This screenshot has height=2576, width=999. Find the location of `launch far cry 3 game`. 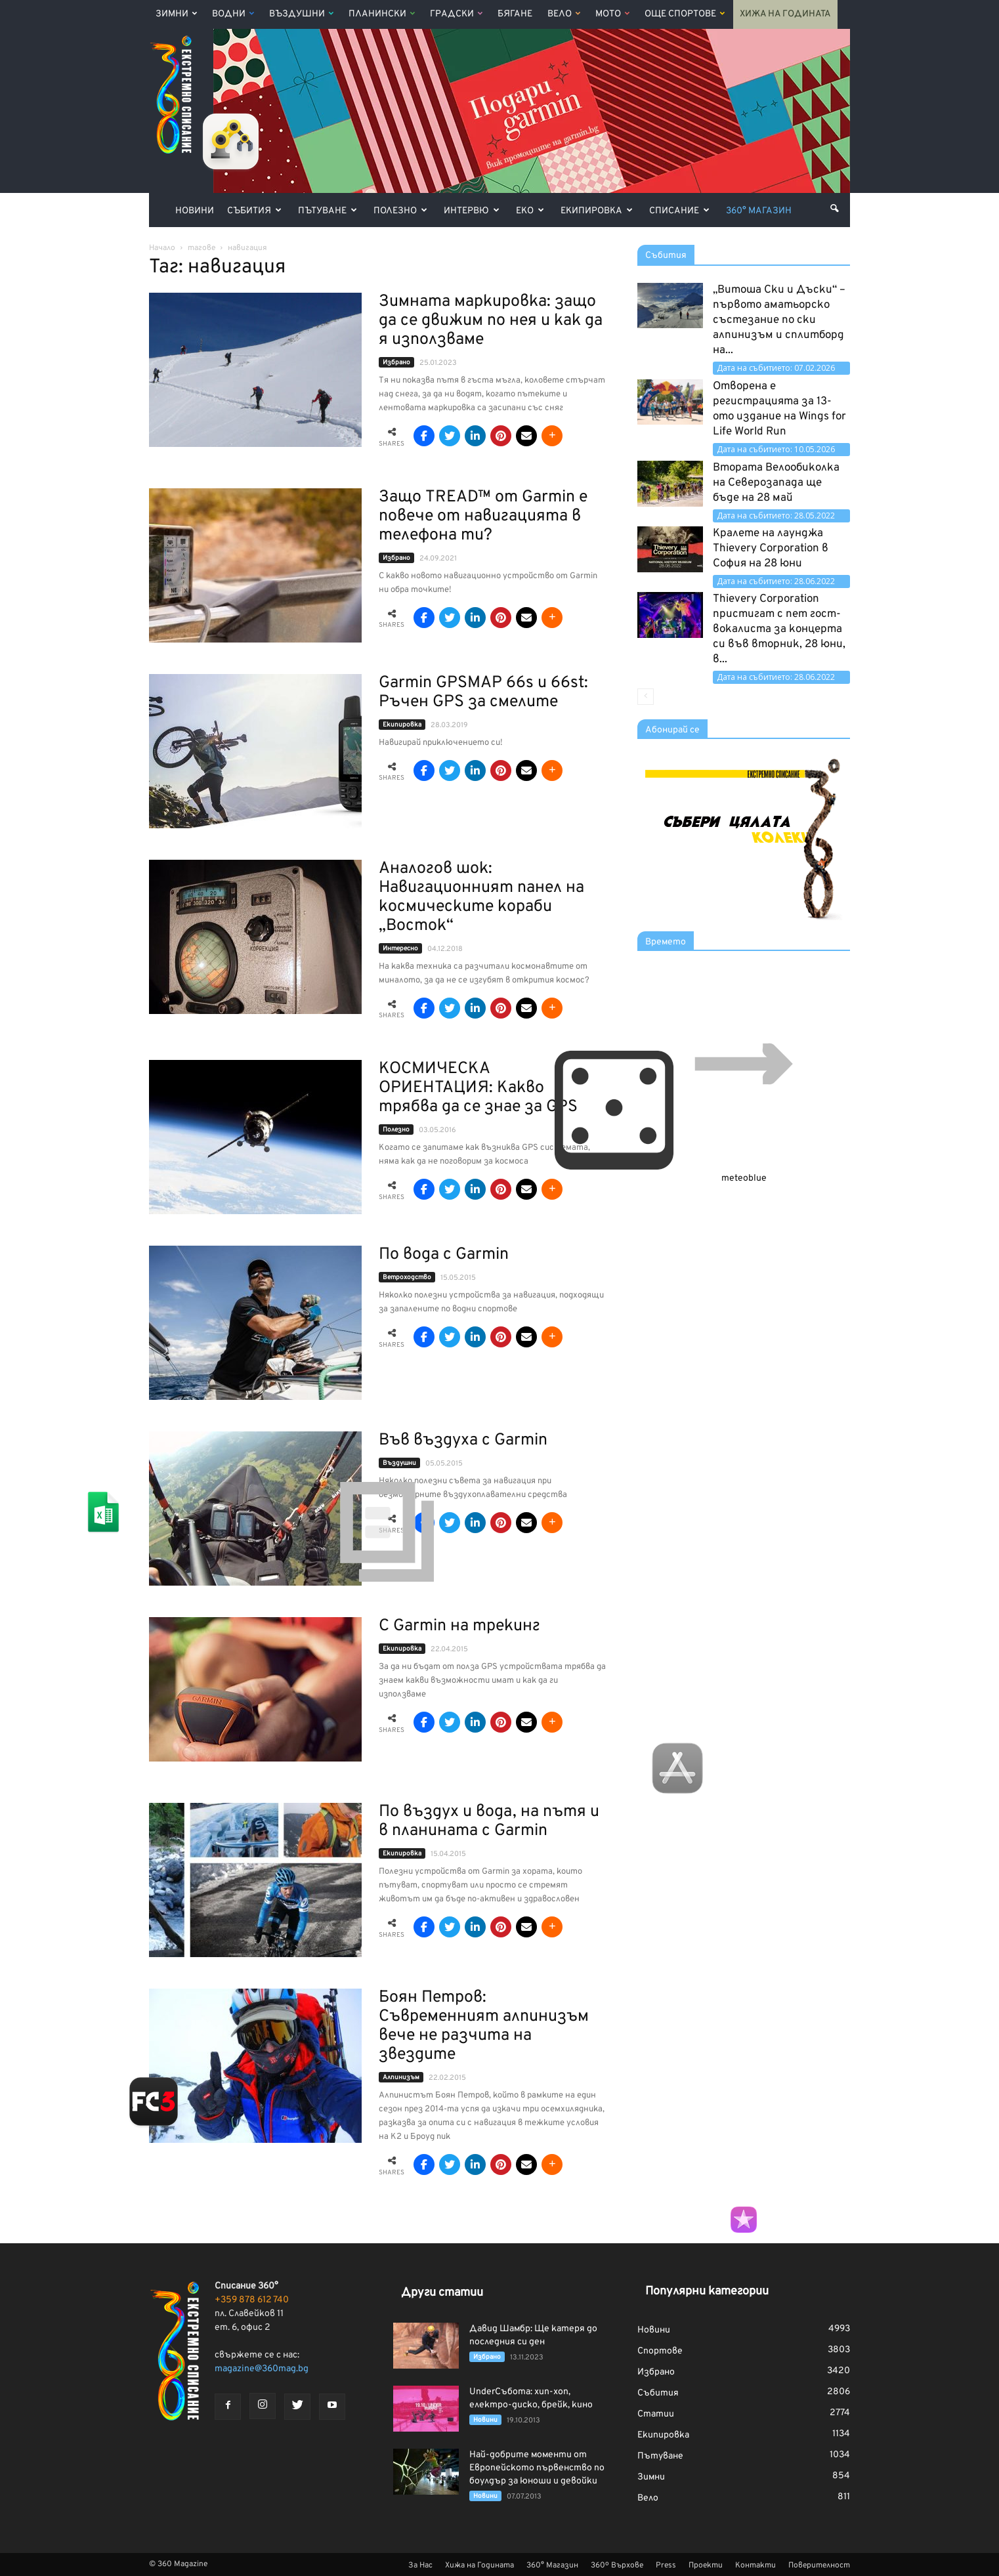

launch far cry 3 game is located at coordinates (154, 2101).